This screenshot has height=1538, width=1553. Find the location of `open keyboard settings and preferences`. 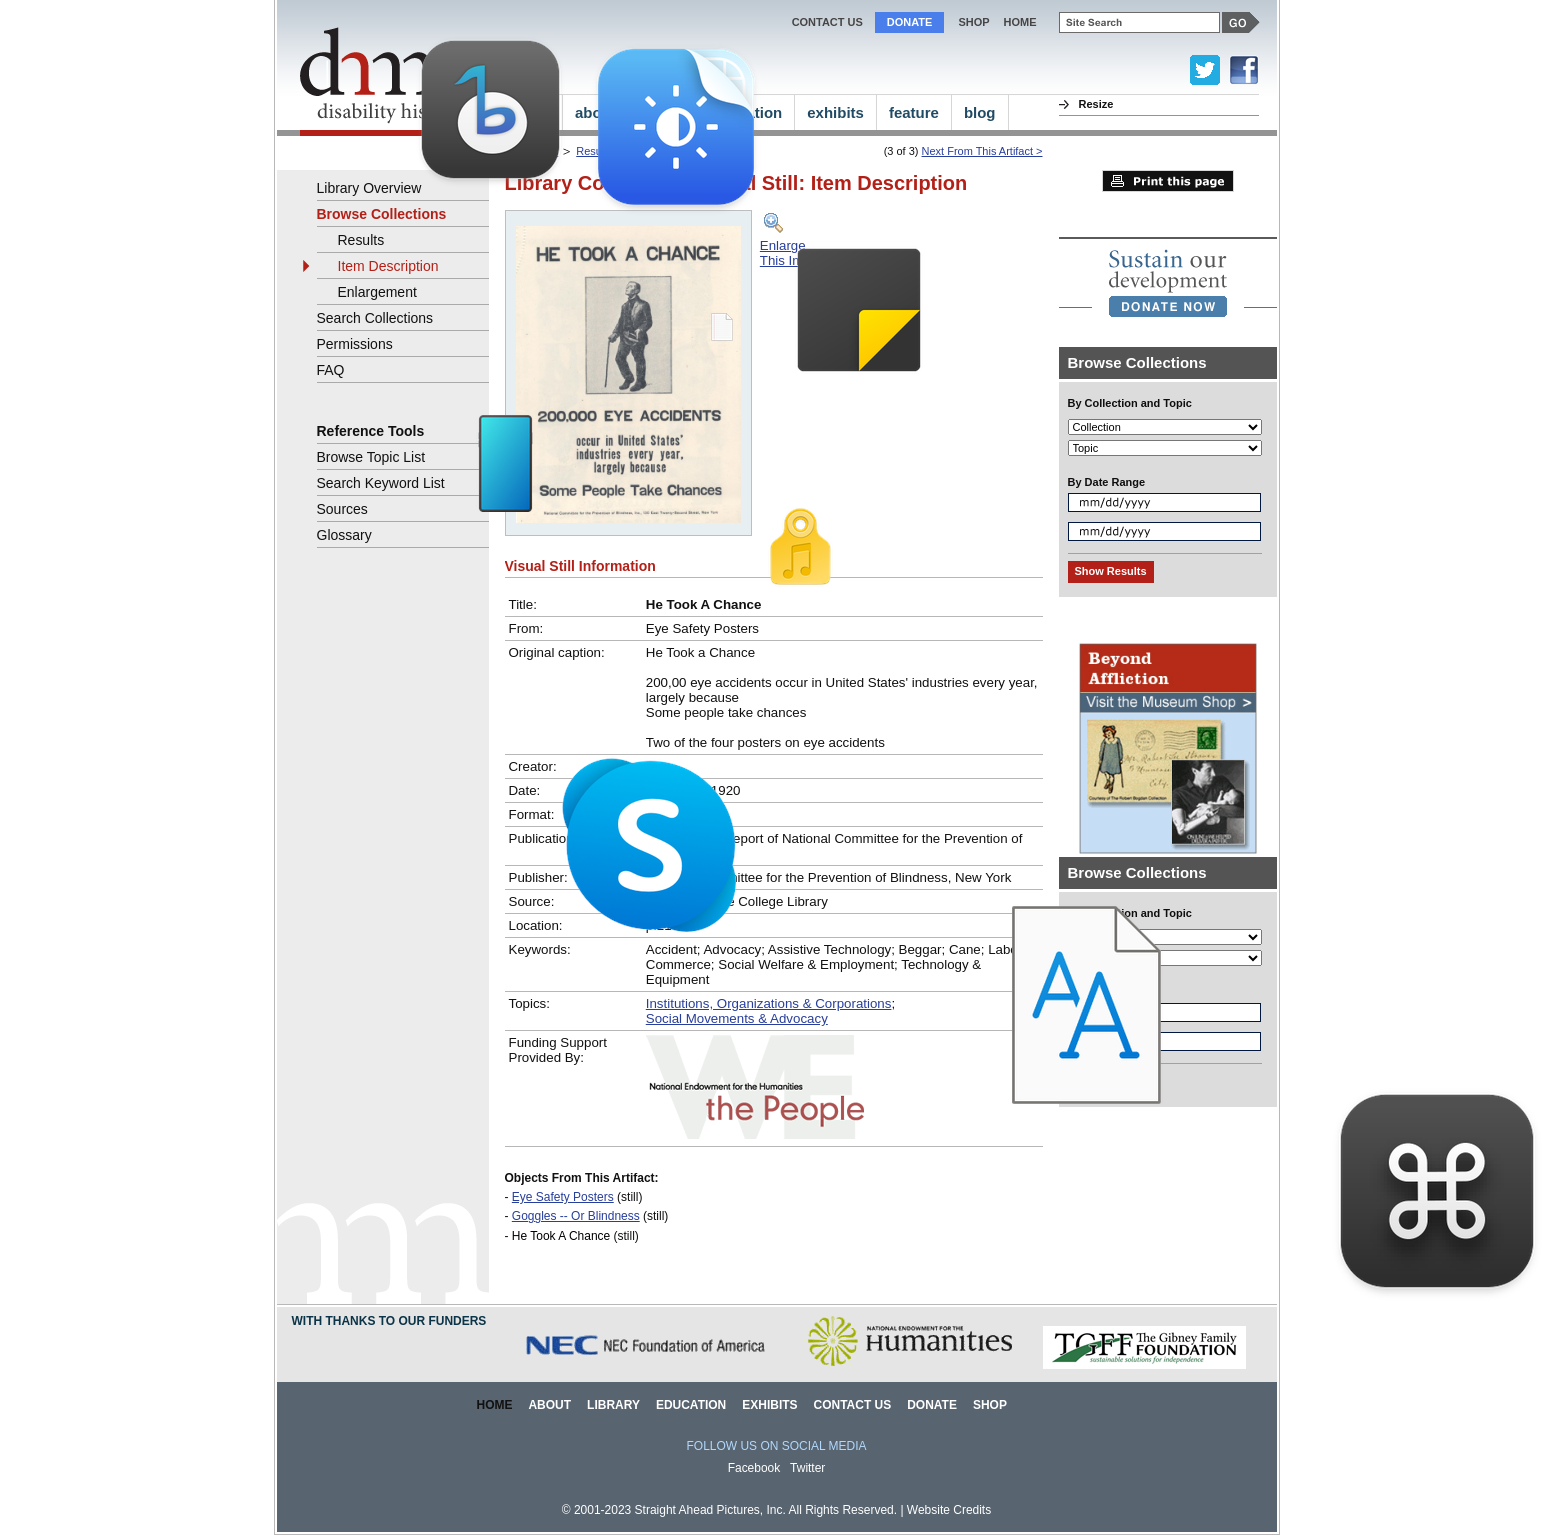

open keyboard settings and preferences is located at coordinates (1437, 1191).